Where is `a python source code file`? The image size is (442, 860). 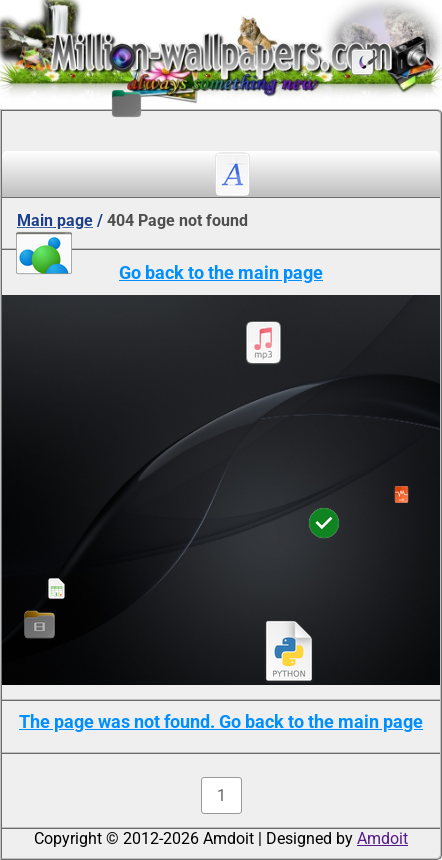
a python source code file is located at coordinates (289, 652).